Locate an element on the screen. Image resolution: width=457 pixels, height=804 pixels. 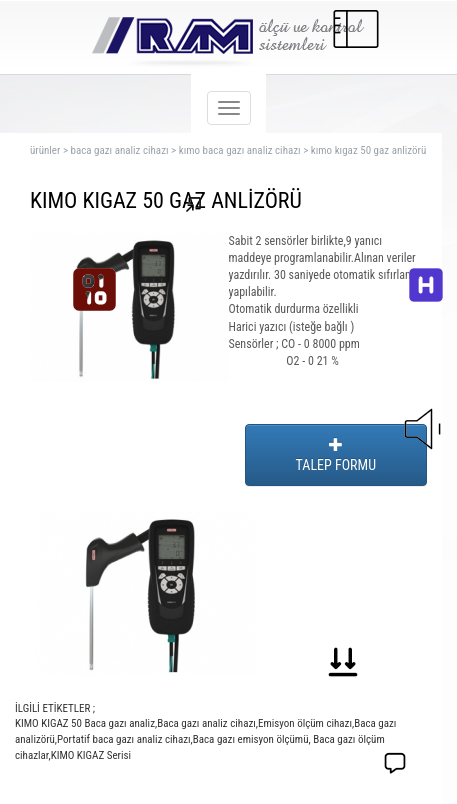
download all items to device is located at coordinates (343, 662).